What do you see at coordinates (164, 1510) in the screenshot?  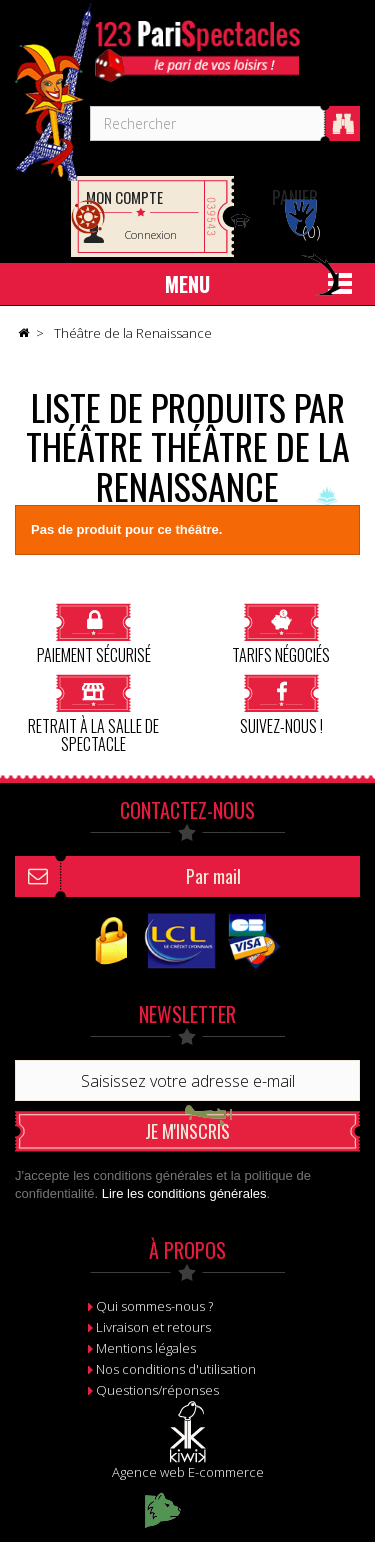 I see `access bear or wildlife-related content in a game` at bounding box center [164, 1510].